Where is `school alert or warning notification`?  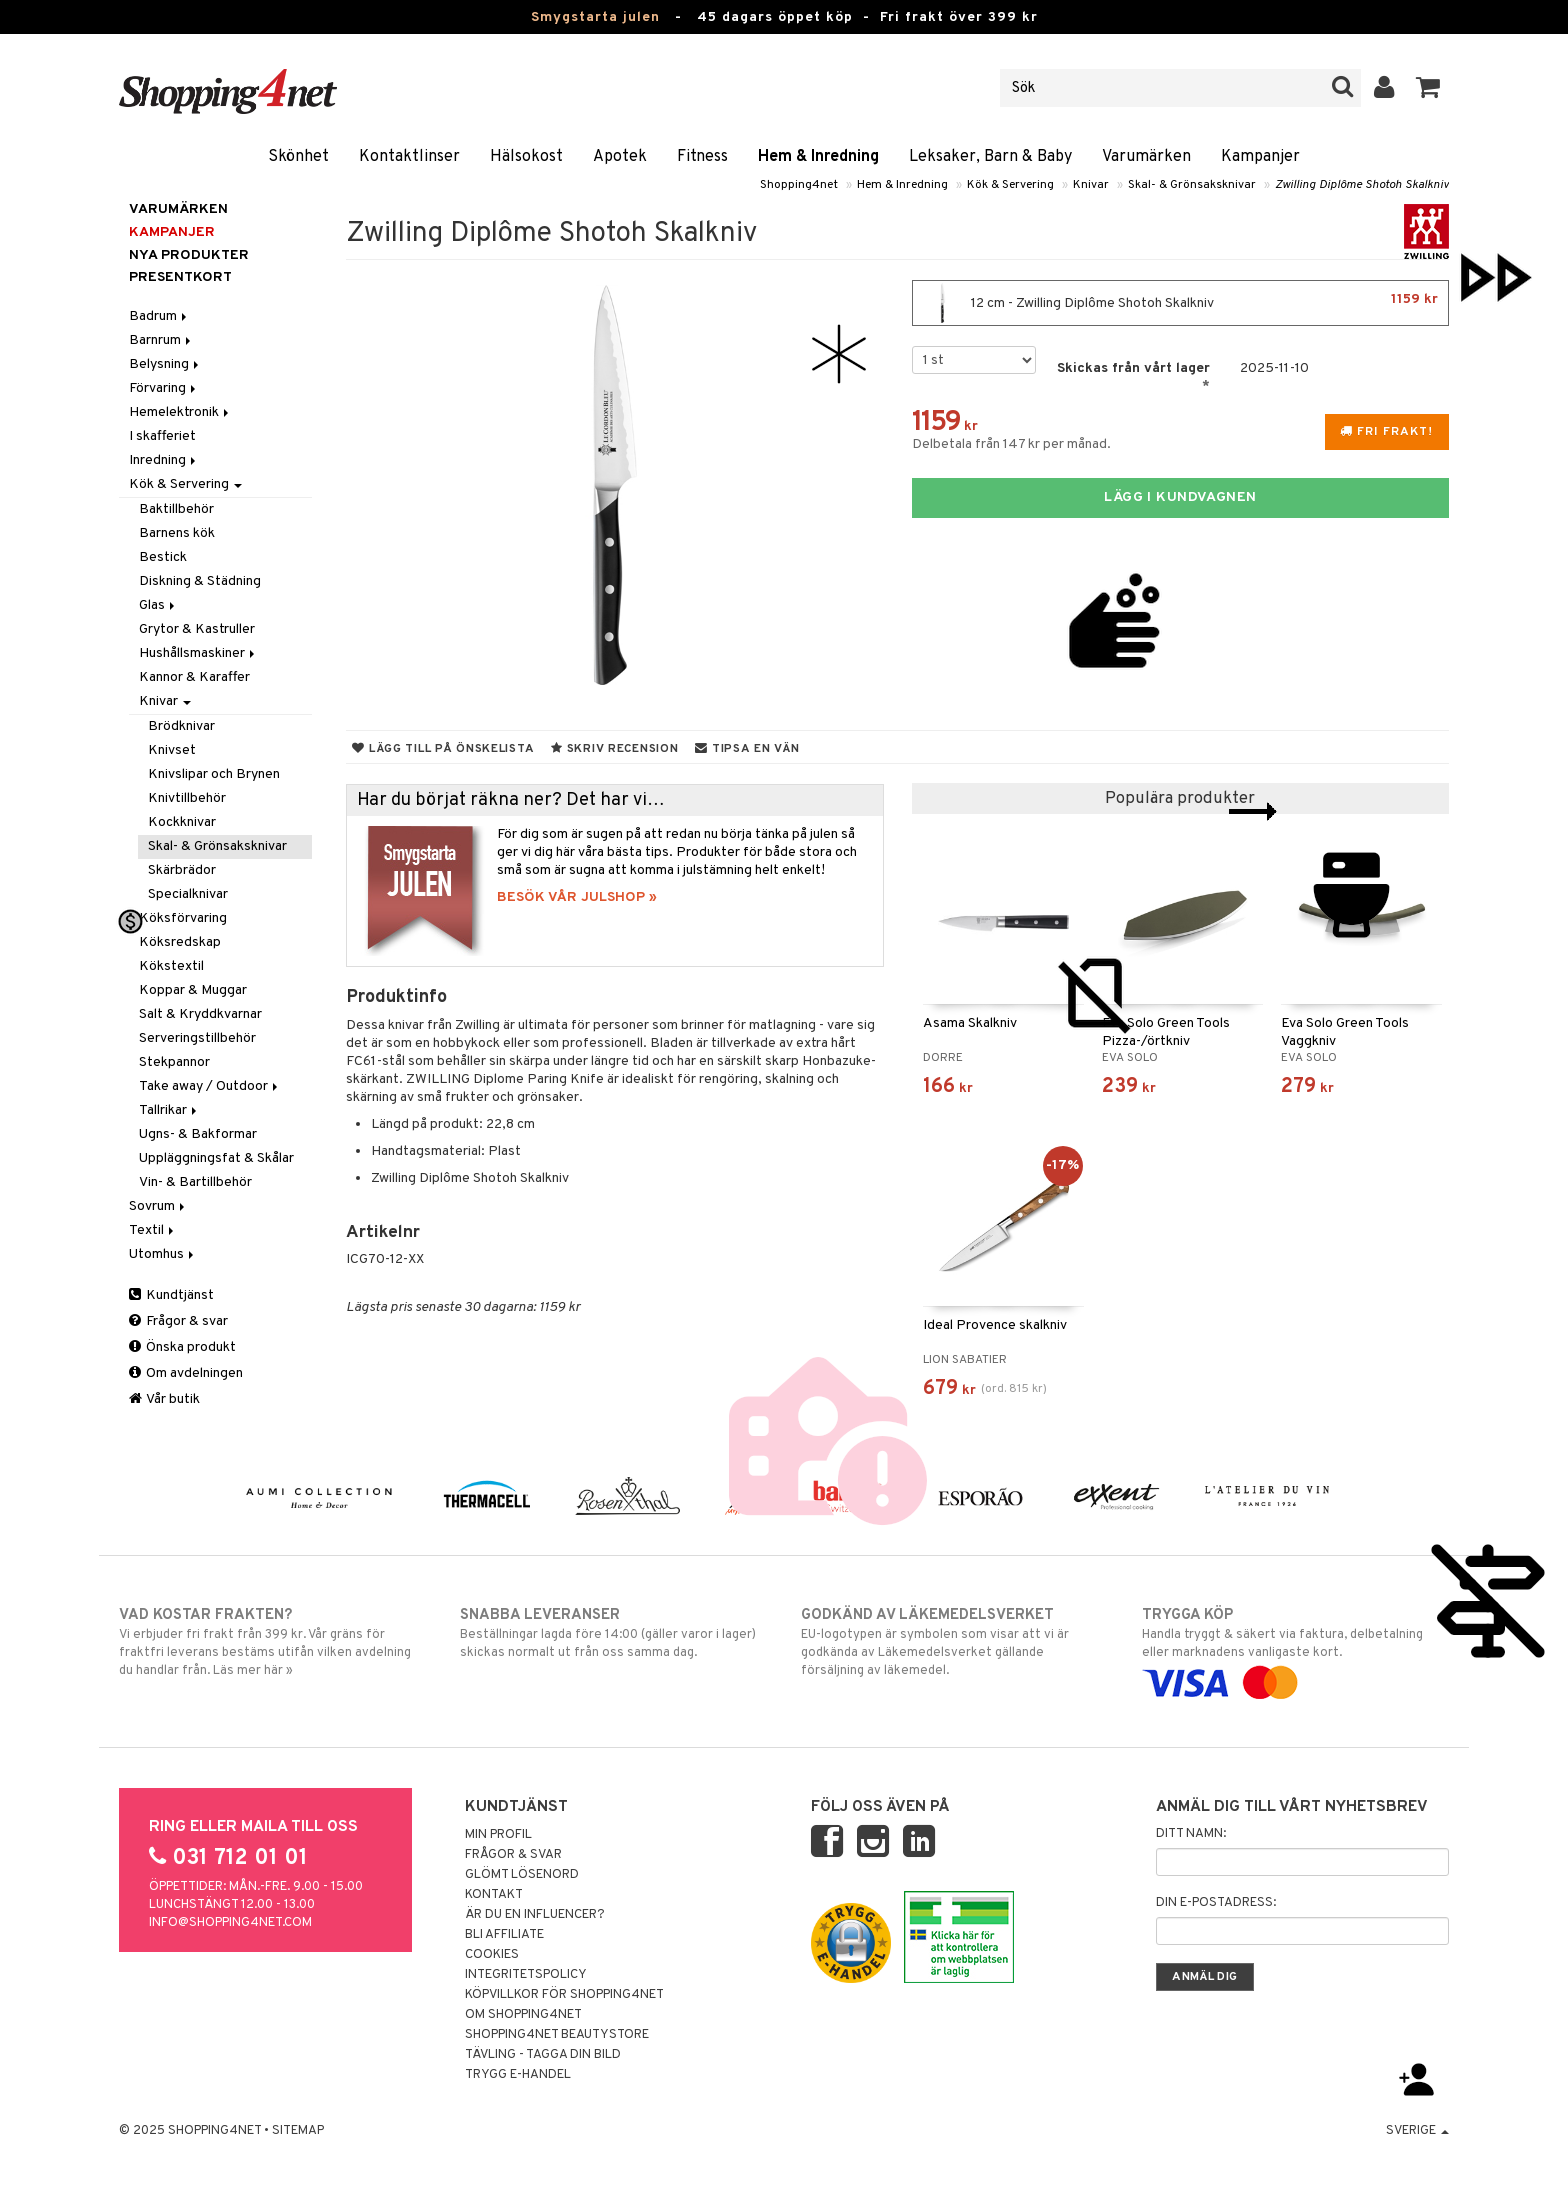 school alert or warning notification is located at coordinates (828, 1436).